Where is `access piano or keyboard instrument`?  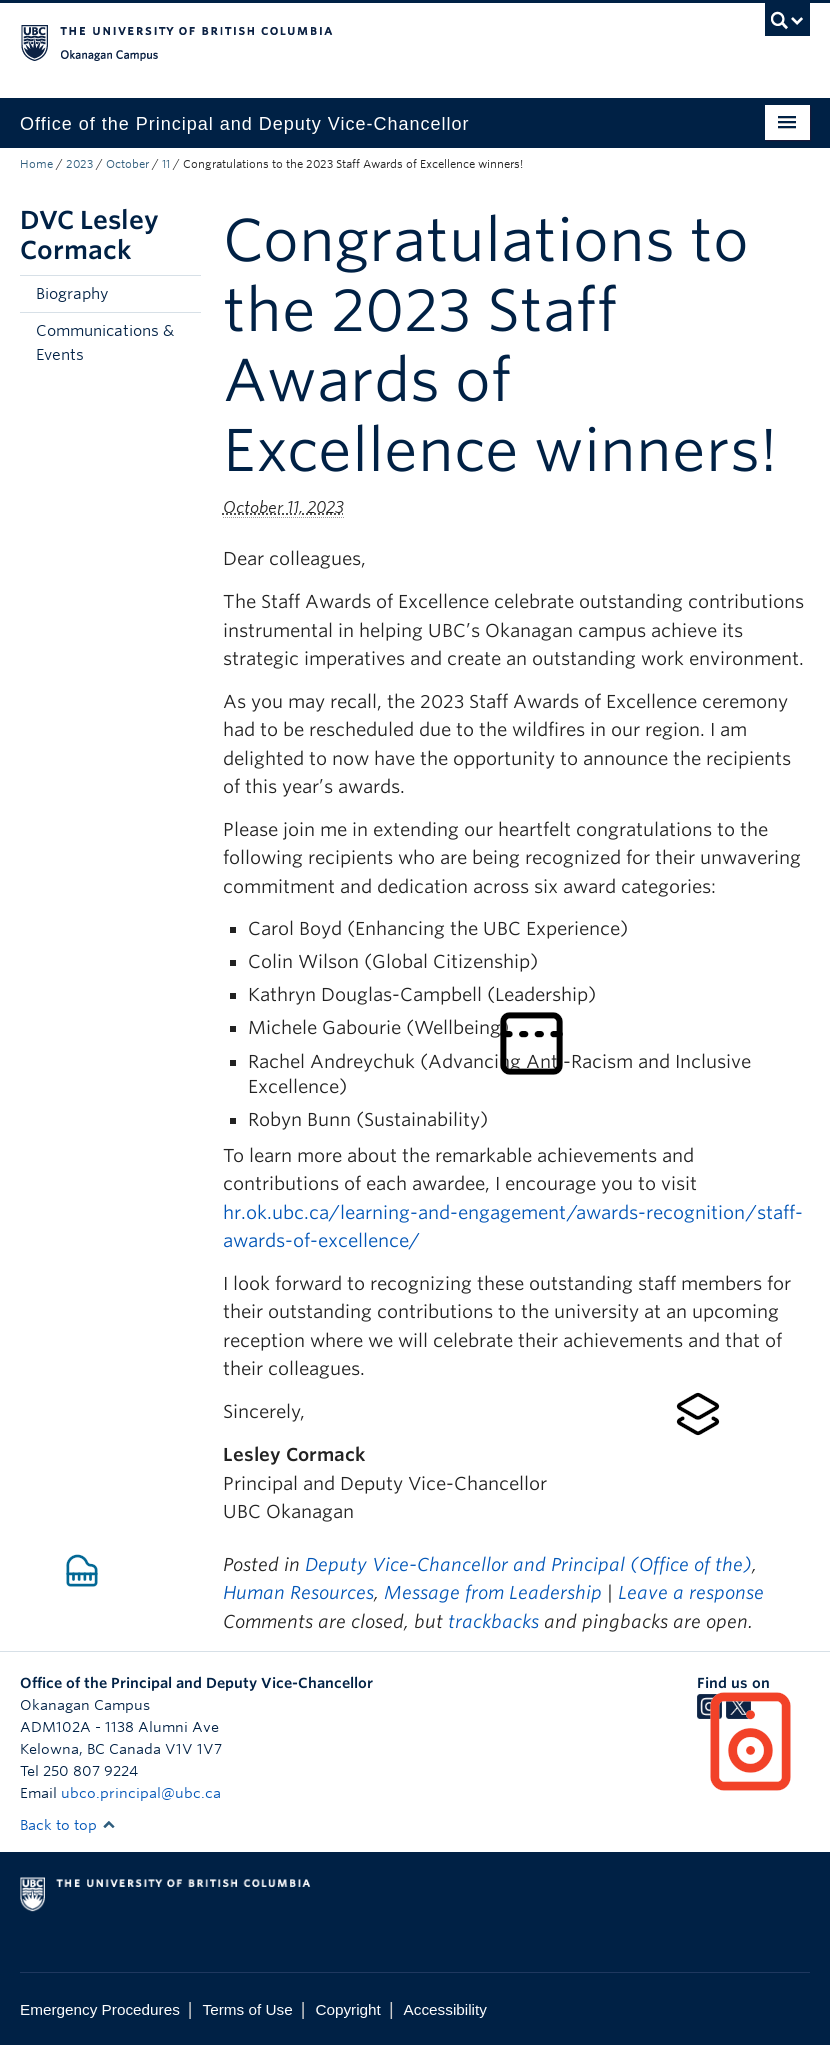
access piano or keyboard instrument is located at coordinates (82, 1571).